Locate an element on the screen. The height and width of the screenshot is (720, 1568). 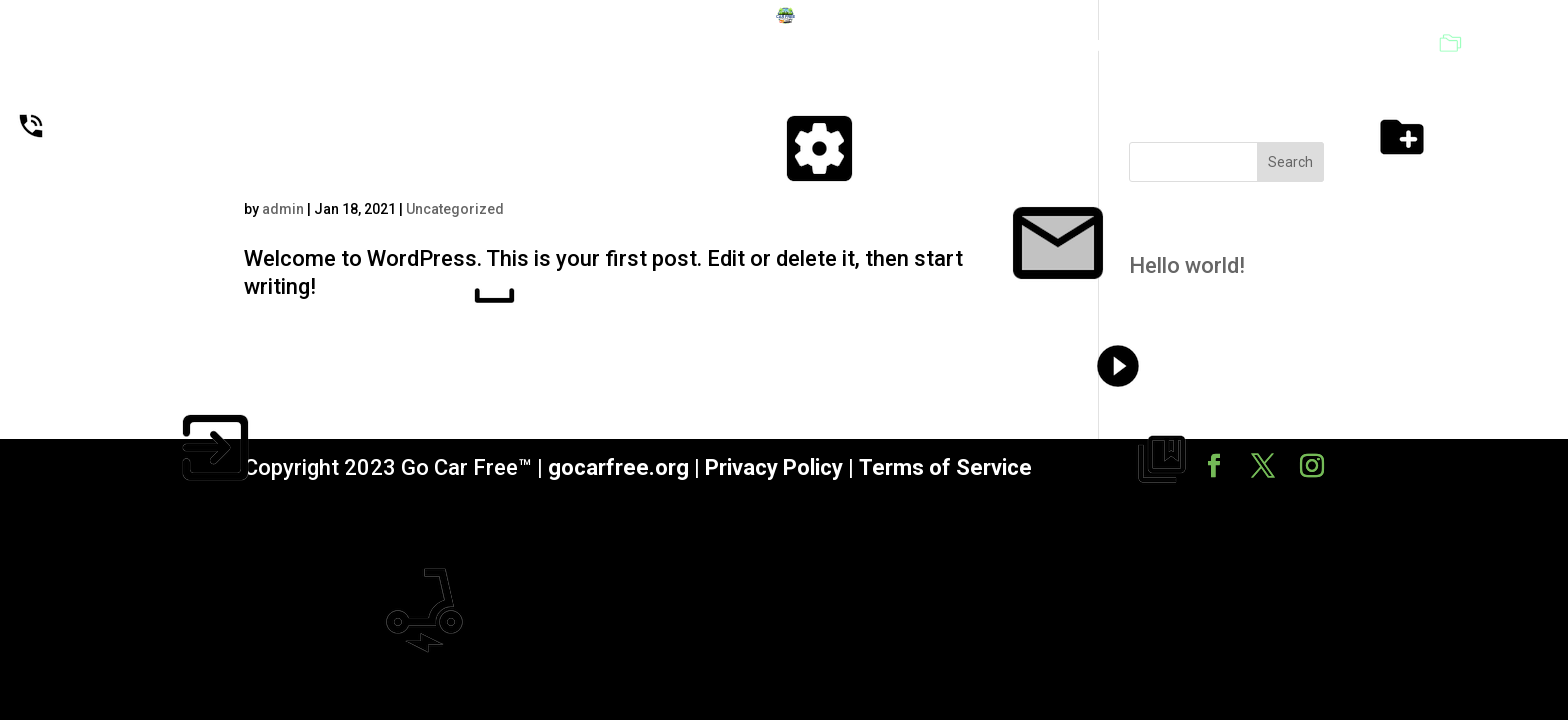
find nearby electric scooter rentals is located at coordinates (424, 610).